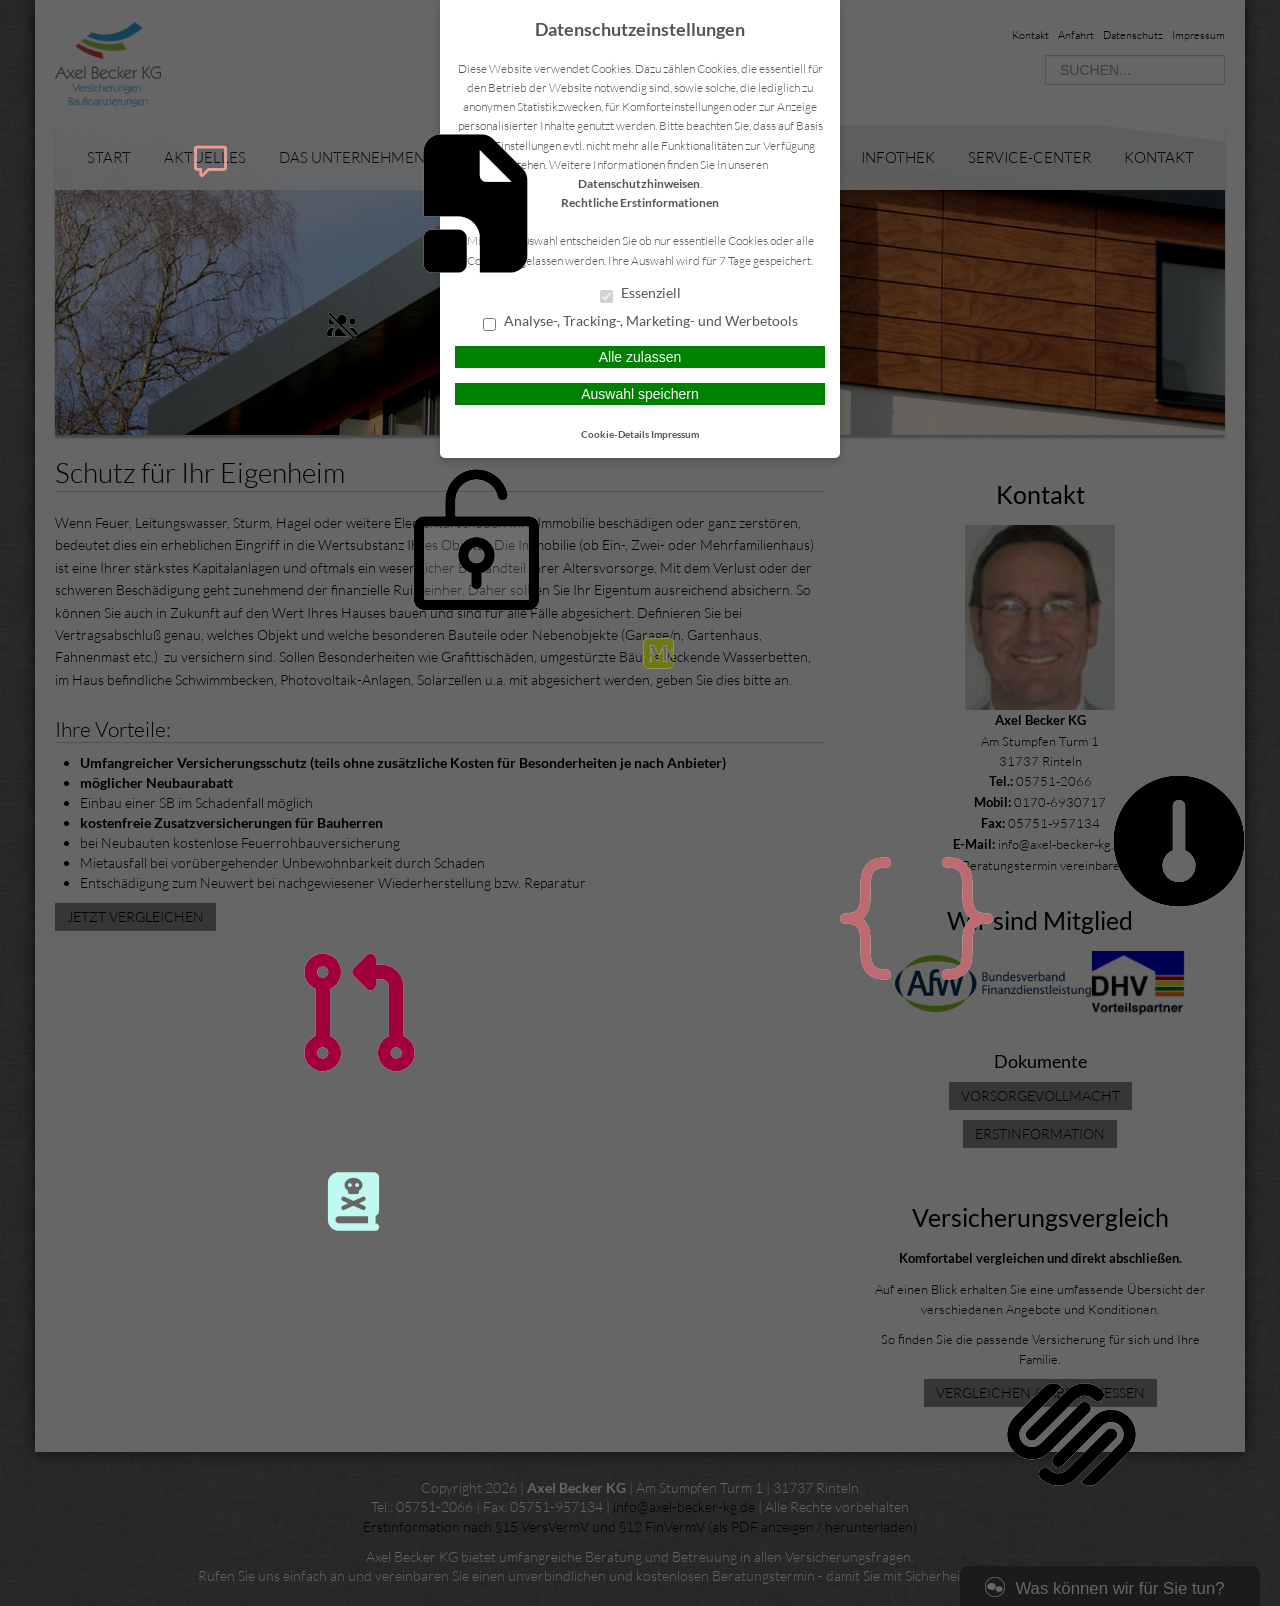 The height and width of the screenshot is (1606, 1280). What do you see at coordinates (1071, 1434) in the screenshot?
I see `squarespace logo` at bounding box center [1071, 1434].